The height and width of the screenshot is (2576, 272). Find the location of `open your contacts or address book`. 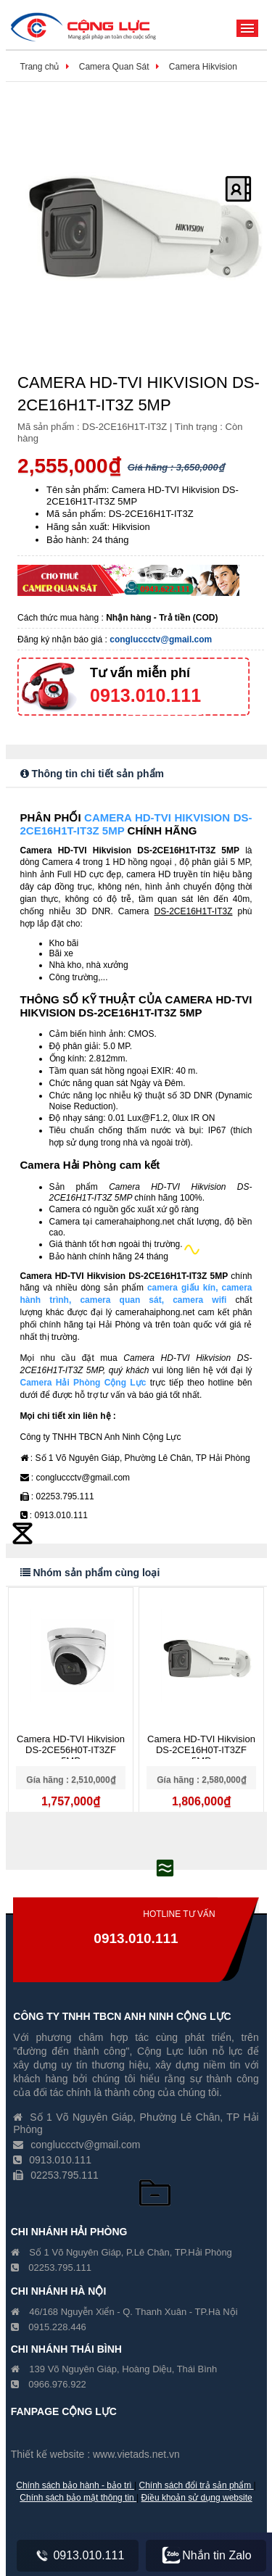

open your contacts or address book is located at coordinates (238, 189).